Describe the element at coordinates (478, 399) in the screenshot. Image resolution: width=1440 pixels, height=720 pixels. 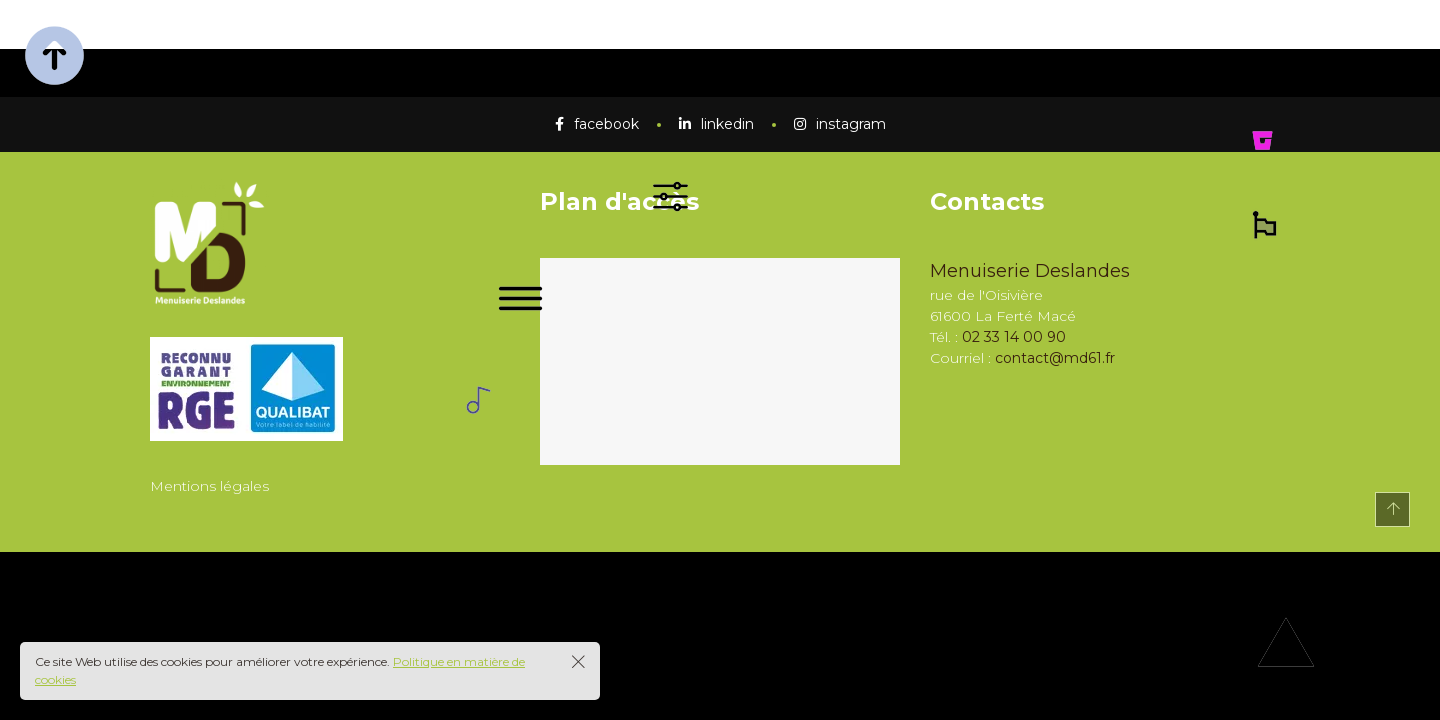
I see `access music or audio player` at that location.